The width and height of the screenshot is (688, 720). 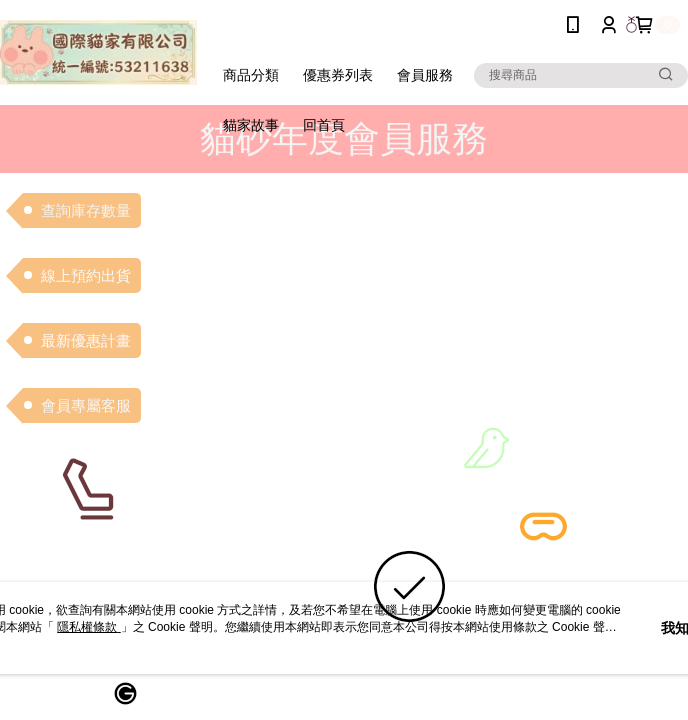 I want to click on access twitter or social media sharing, so click(x=487, y=449).